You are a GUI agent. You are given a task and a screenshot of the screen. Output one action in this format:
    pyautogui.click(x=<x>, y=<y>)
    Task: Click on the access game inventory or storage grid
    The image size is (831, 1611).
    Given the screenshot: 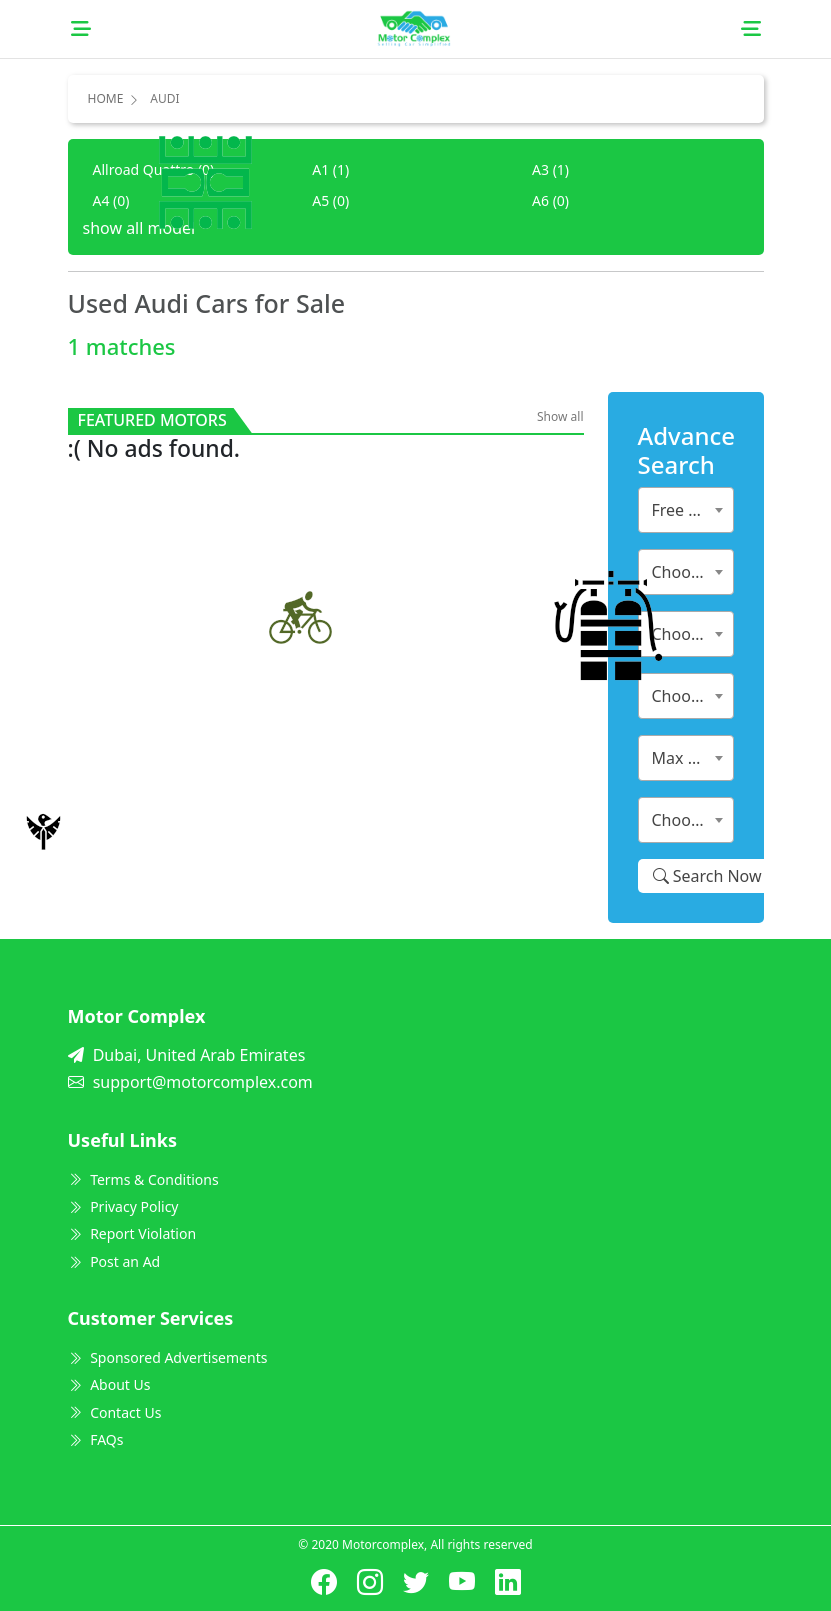 What is the action you would take?
    pyautogui.click(x=205, y=182)
    